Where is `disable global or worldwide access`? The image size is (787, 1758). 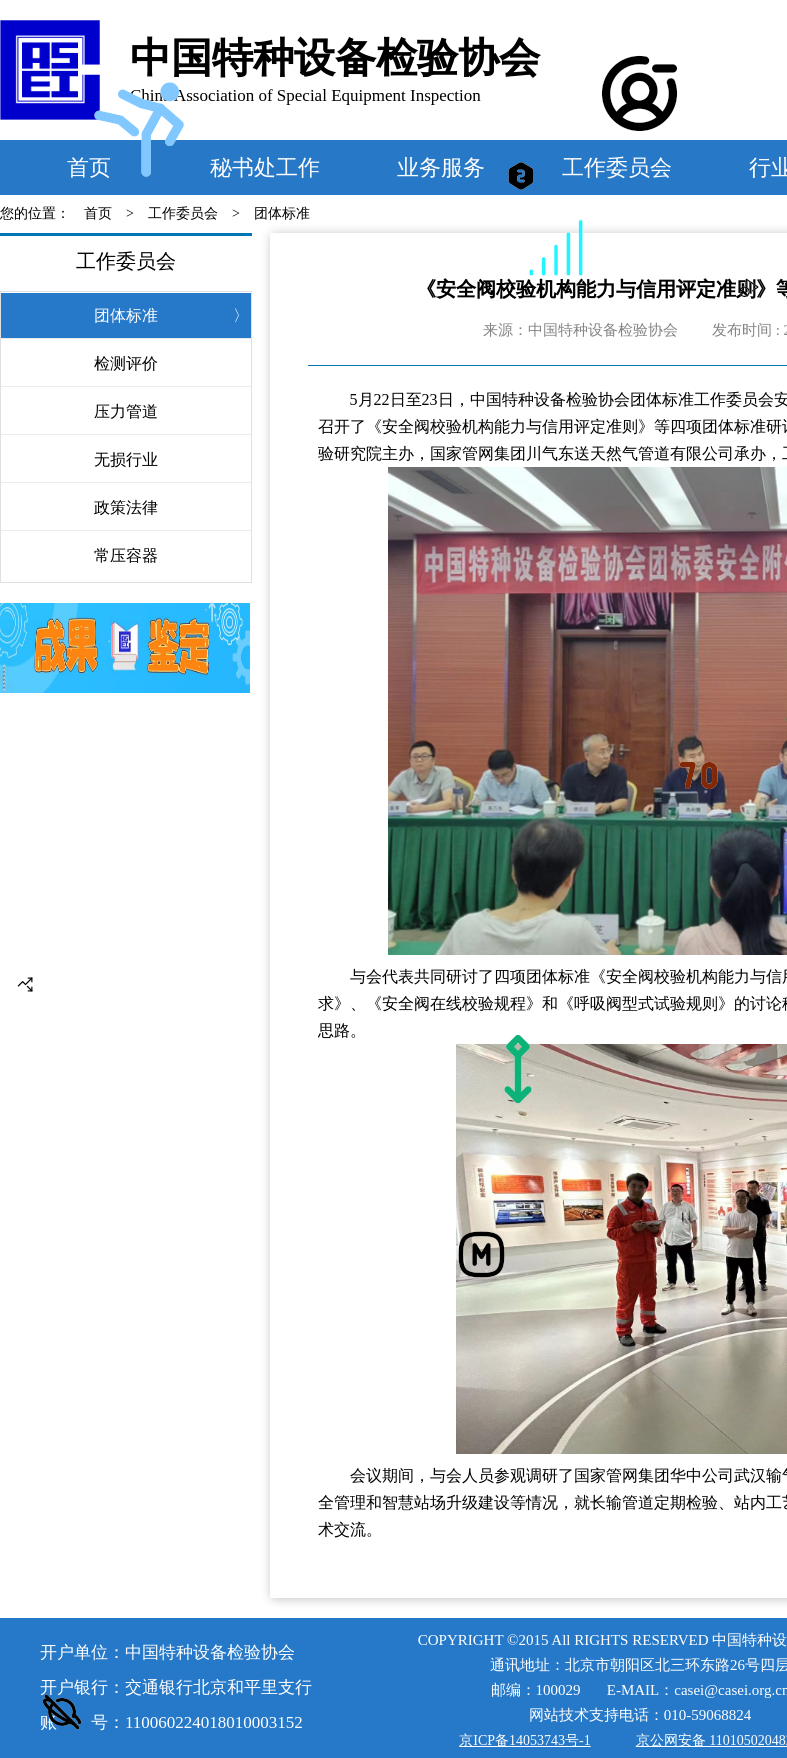
disable global or worldwide access is located at coordinates (62, 1712).